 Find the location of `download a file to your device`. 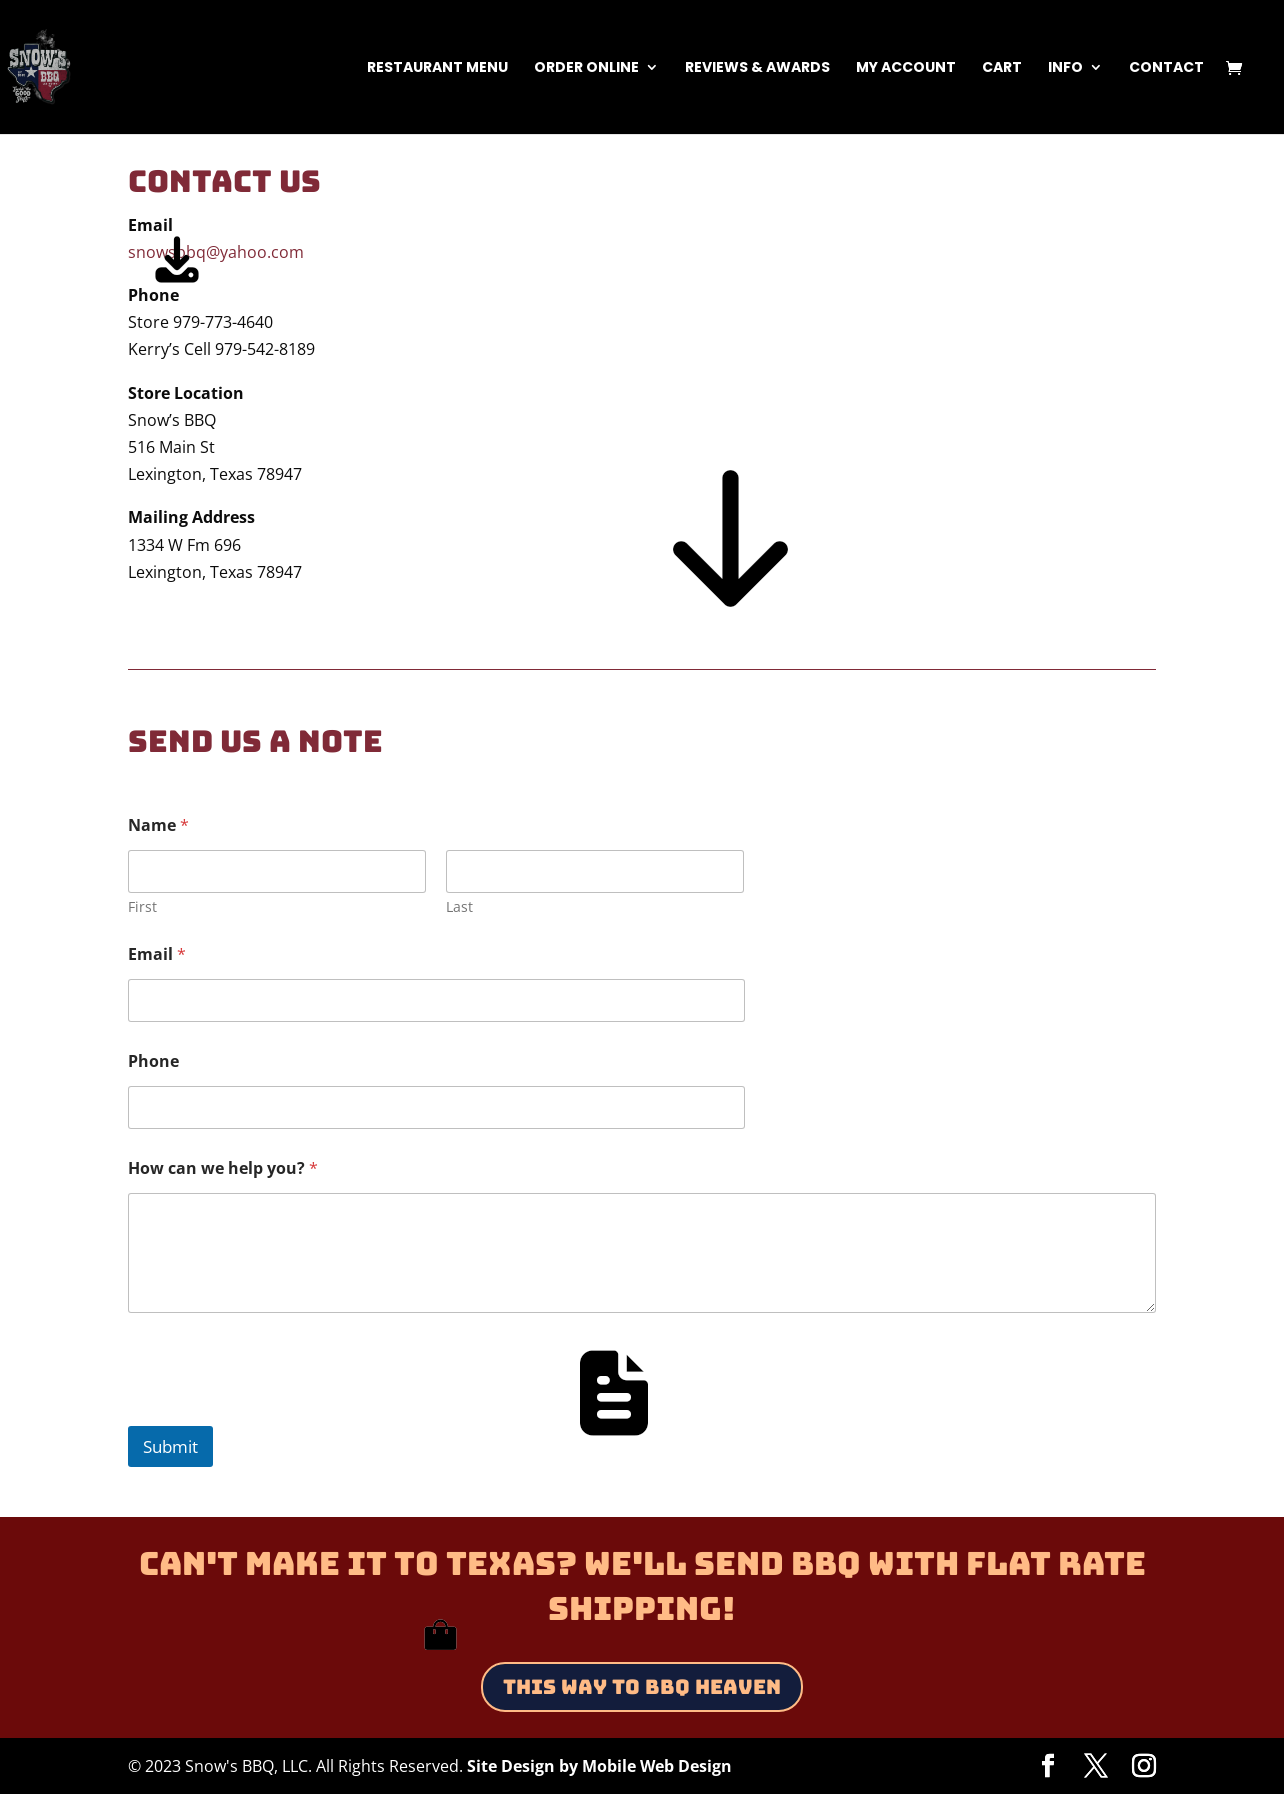

download a file to your device is located at coordinates (177, 261).